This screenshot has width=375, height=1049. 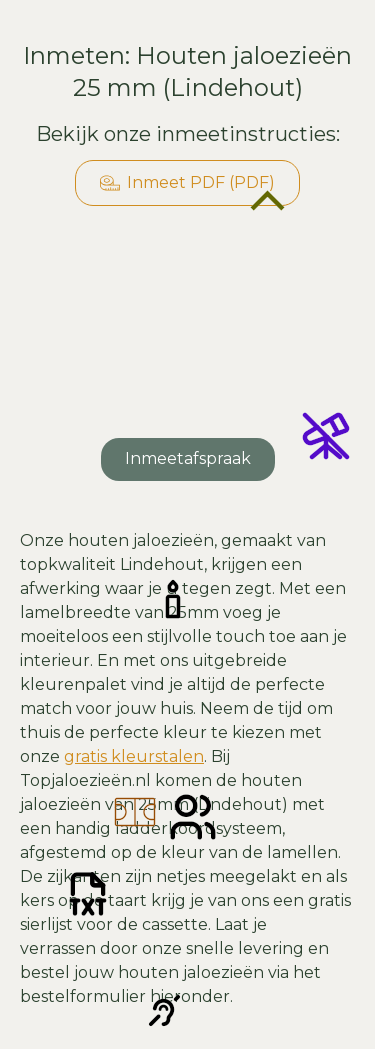 What do you see at coordinates (267, 200) in the screenshot?
I see `collapse an expanded section` at bounding box center [267, 200].